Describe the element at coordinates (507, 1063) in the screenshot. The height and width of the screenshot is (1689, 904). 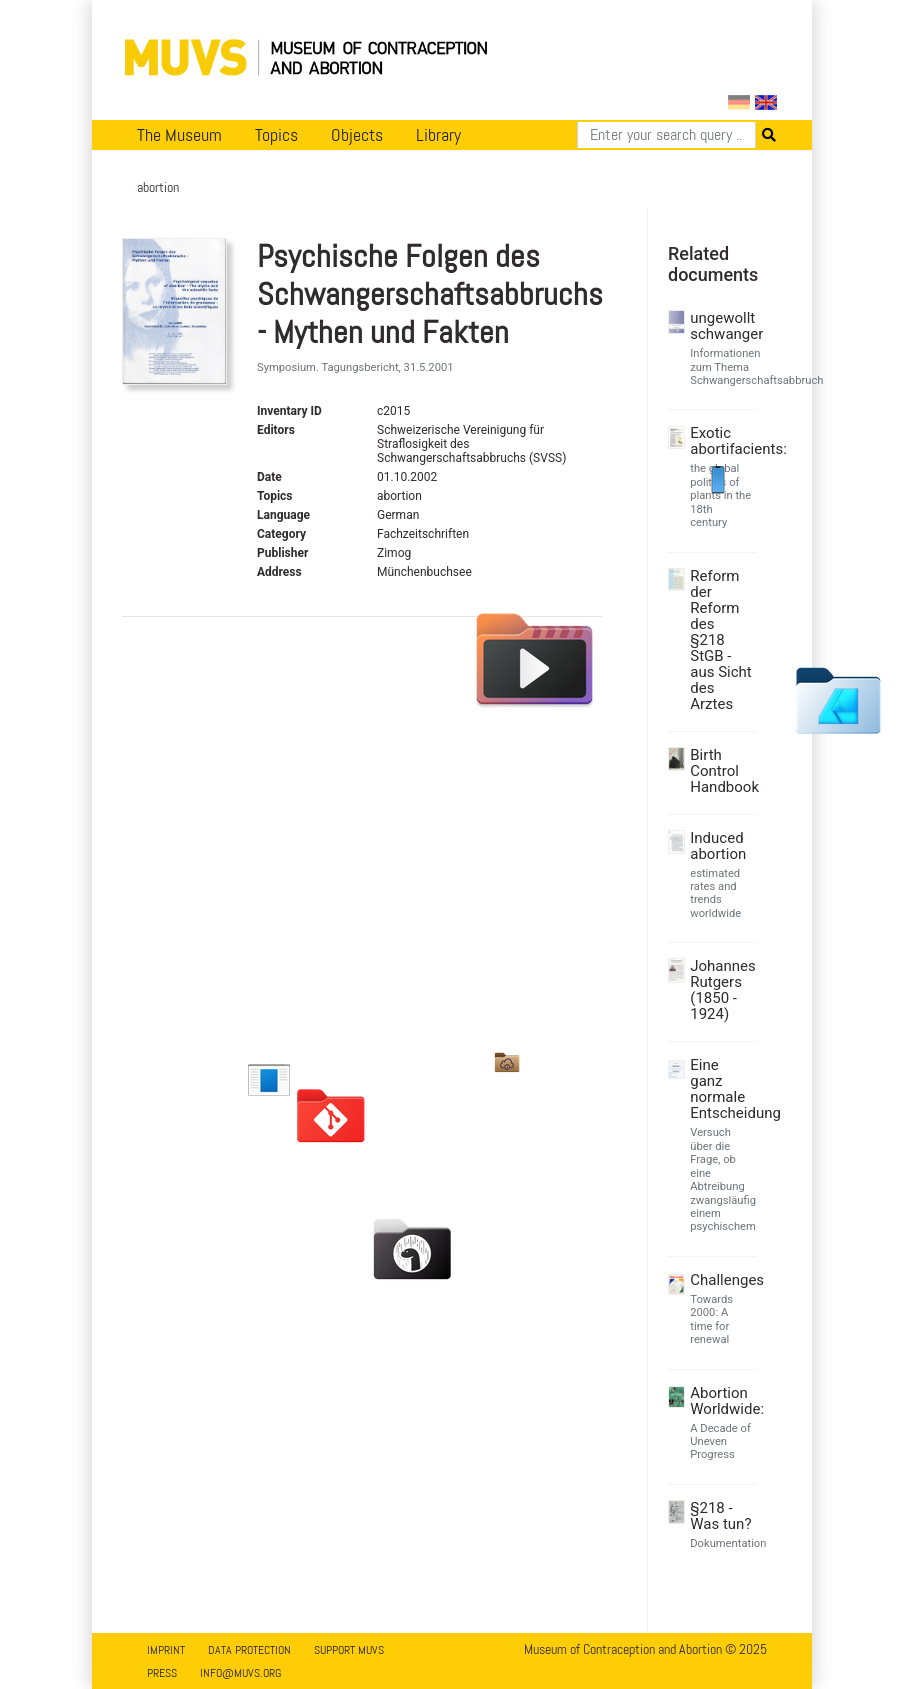
I see `open apache httpd server configuration folder` at that location.